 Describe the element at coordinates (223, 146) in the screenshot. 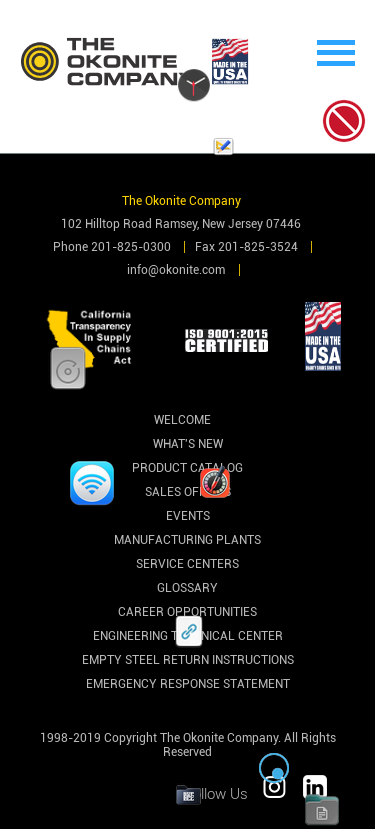

I see `access utility and accessory applications` at that location.